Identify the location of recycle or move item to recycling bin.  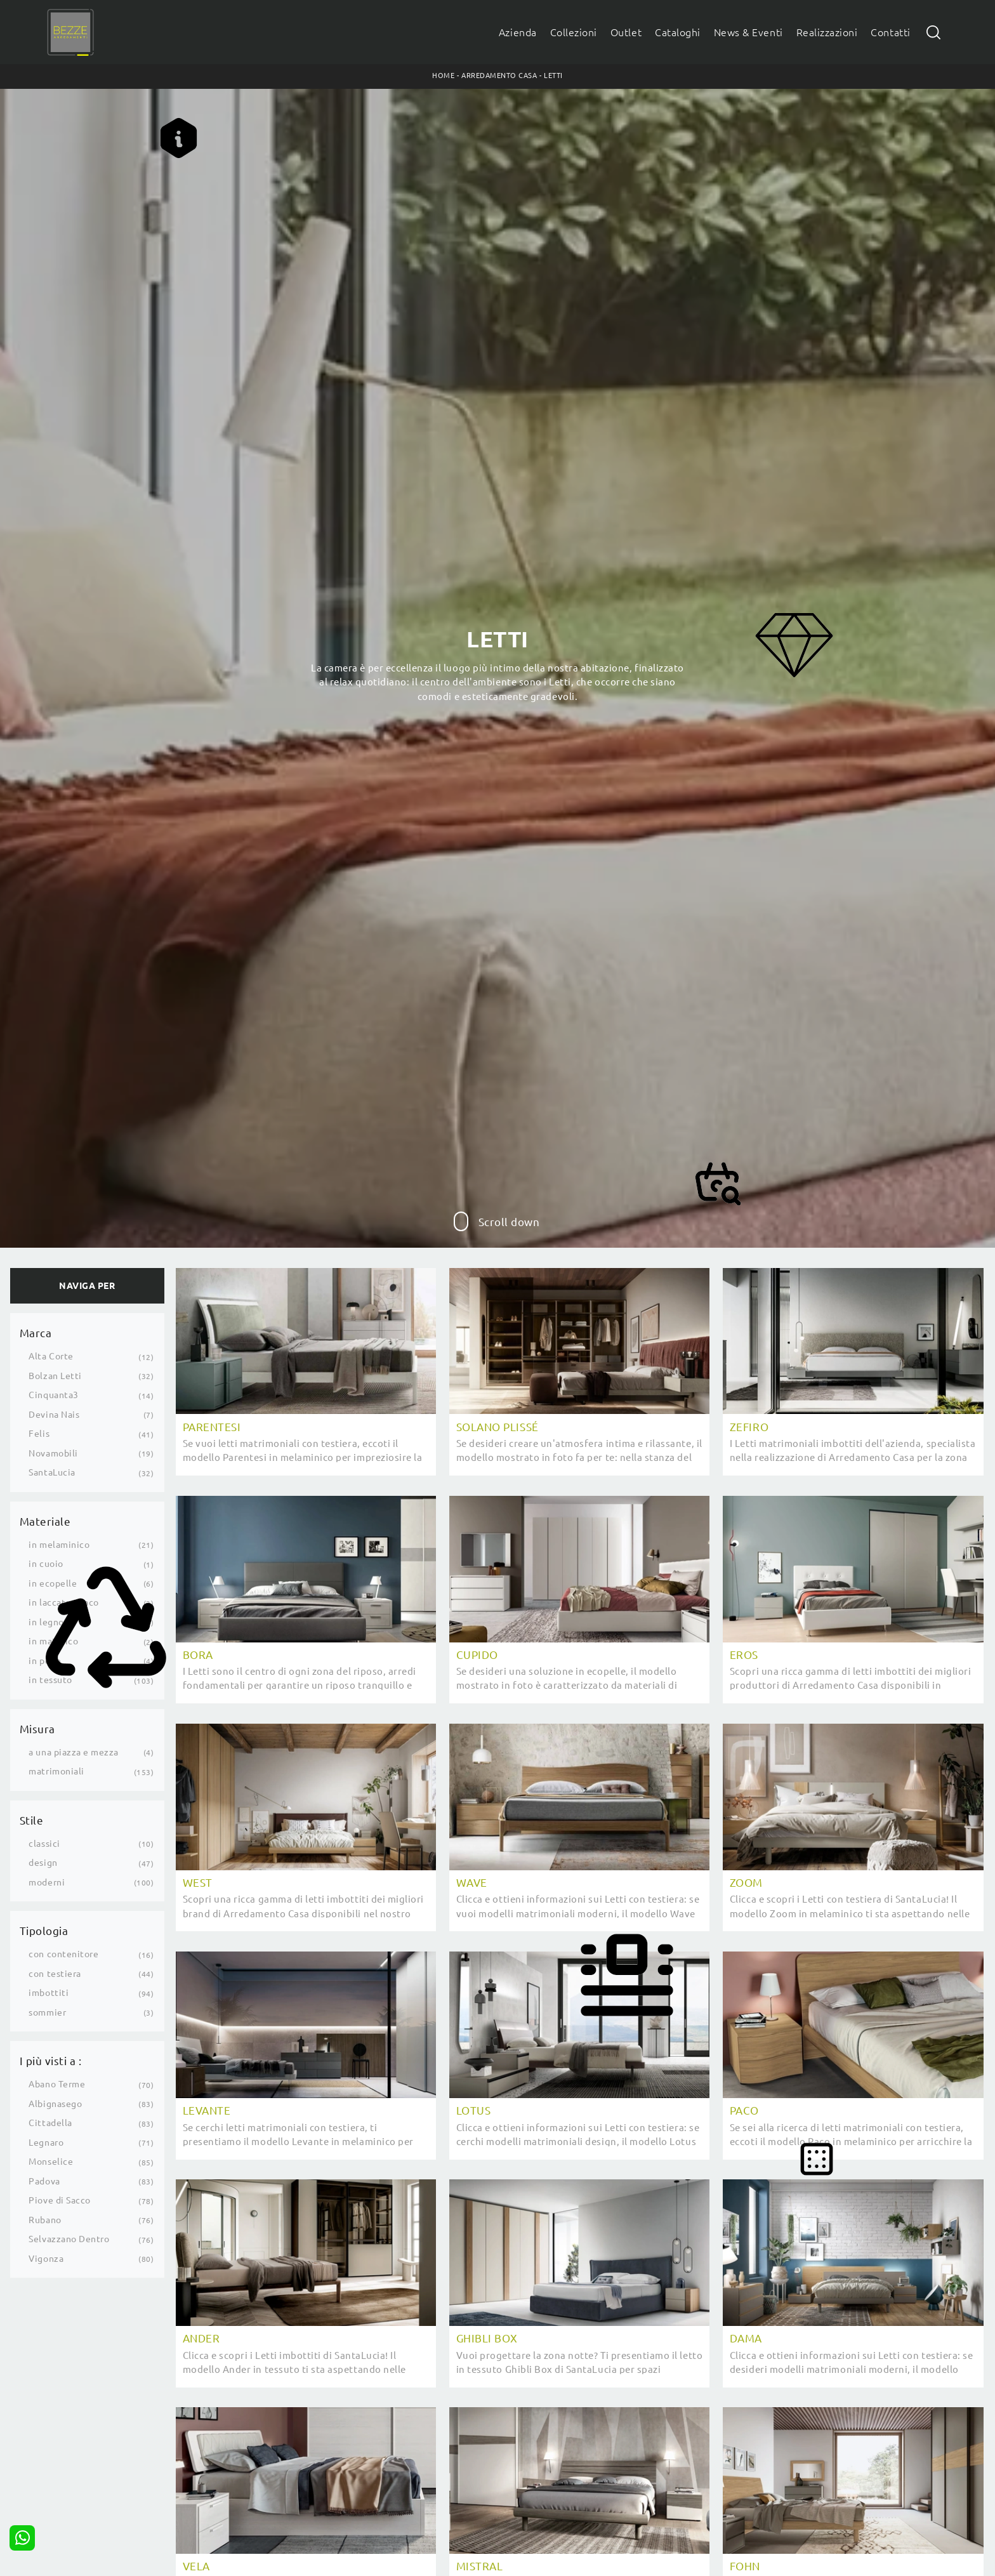
(106, 1627).